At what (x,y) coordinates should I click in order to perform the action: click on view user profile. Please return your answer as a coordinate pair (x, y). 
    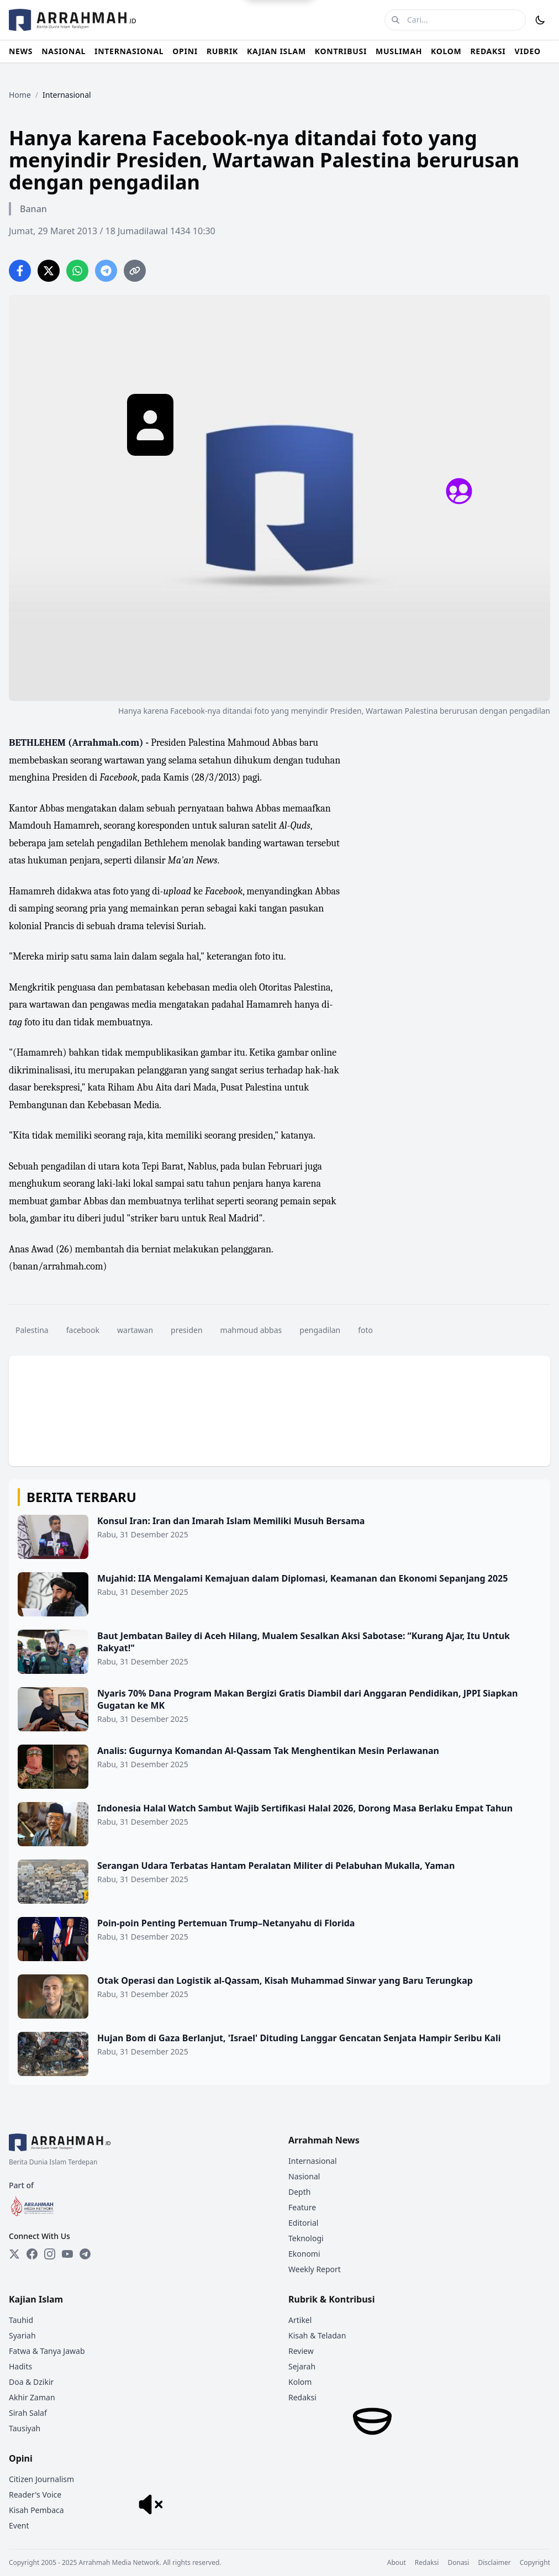
    Looking at the image, I should click on (150, 425).